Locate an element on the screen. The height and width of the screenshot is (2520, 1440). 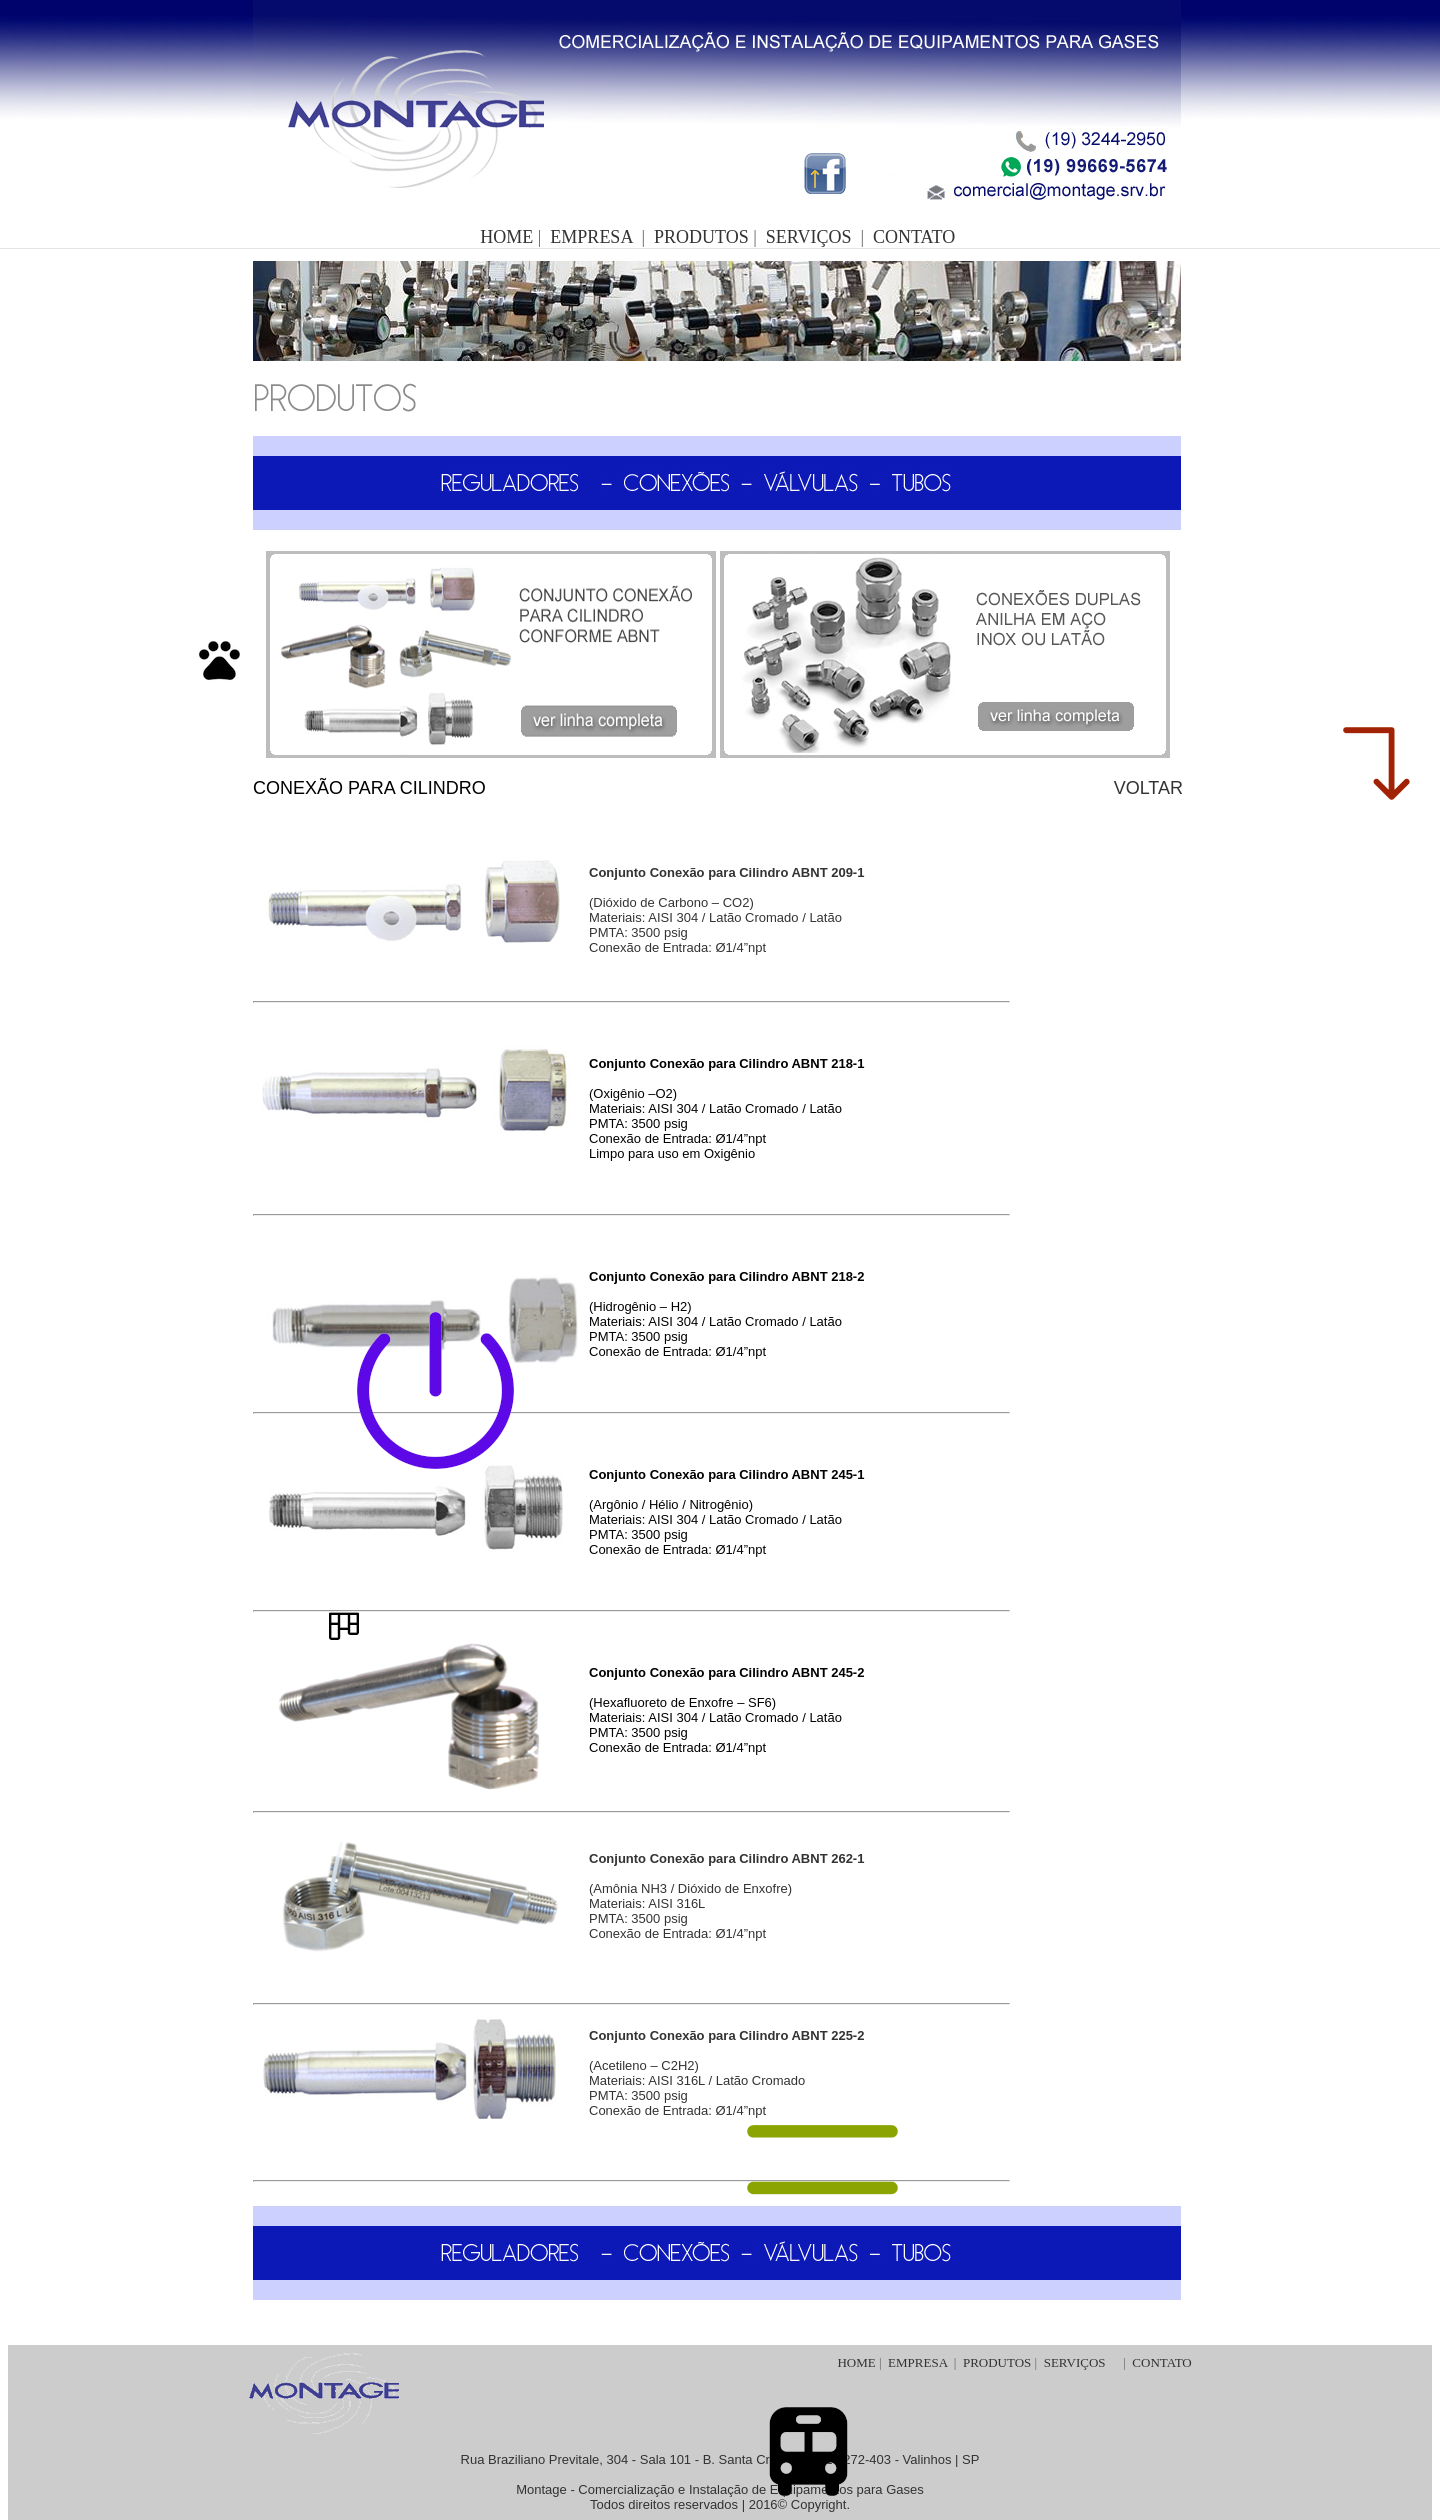
access pet-related features or settings is located at coordinates (219, 659).